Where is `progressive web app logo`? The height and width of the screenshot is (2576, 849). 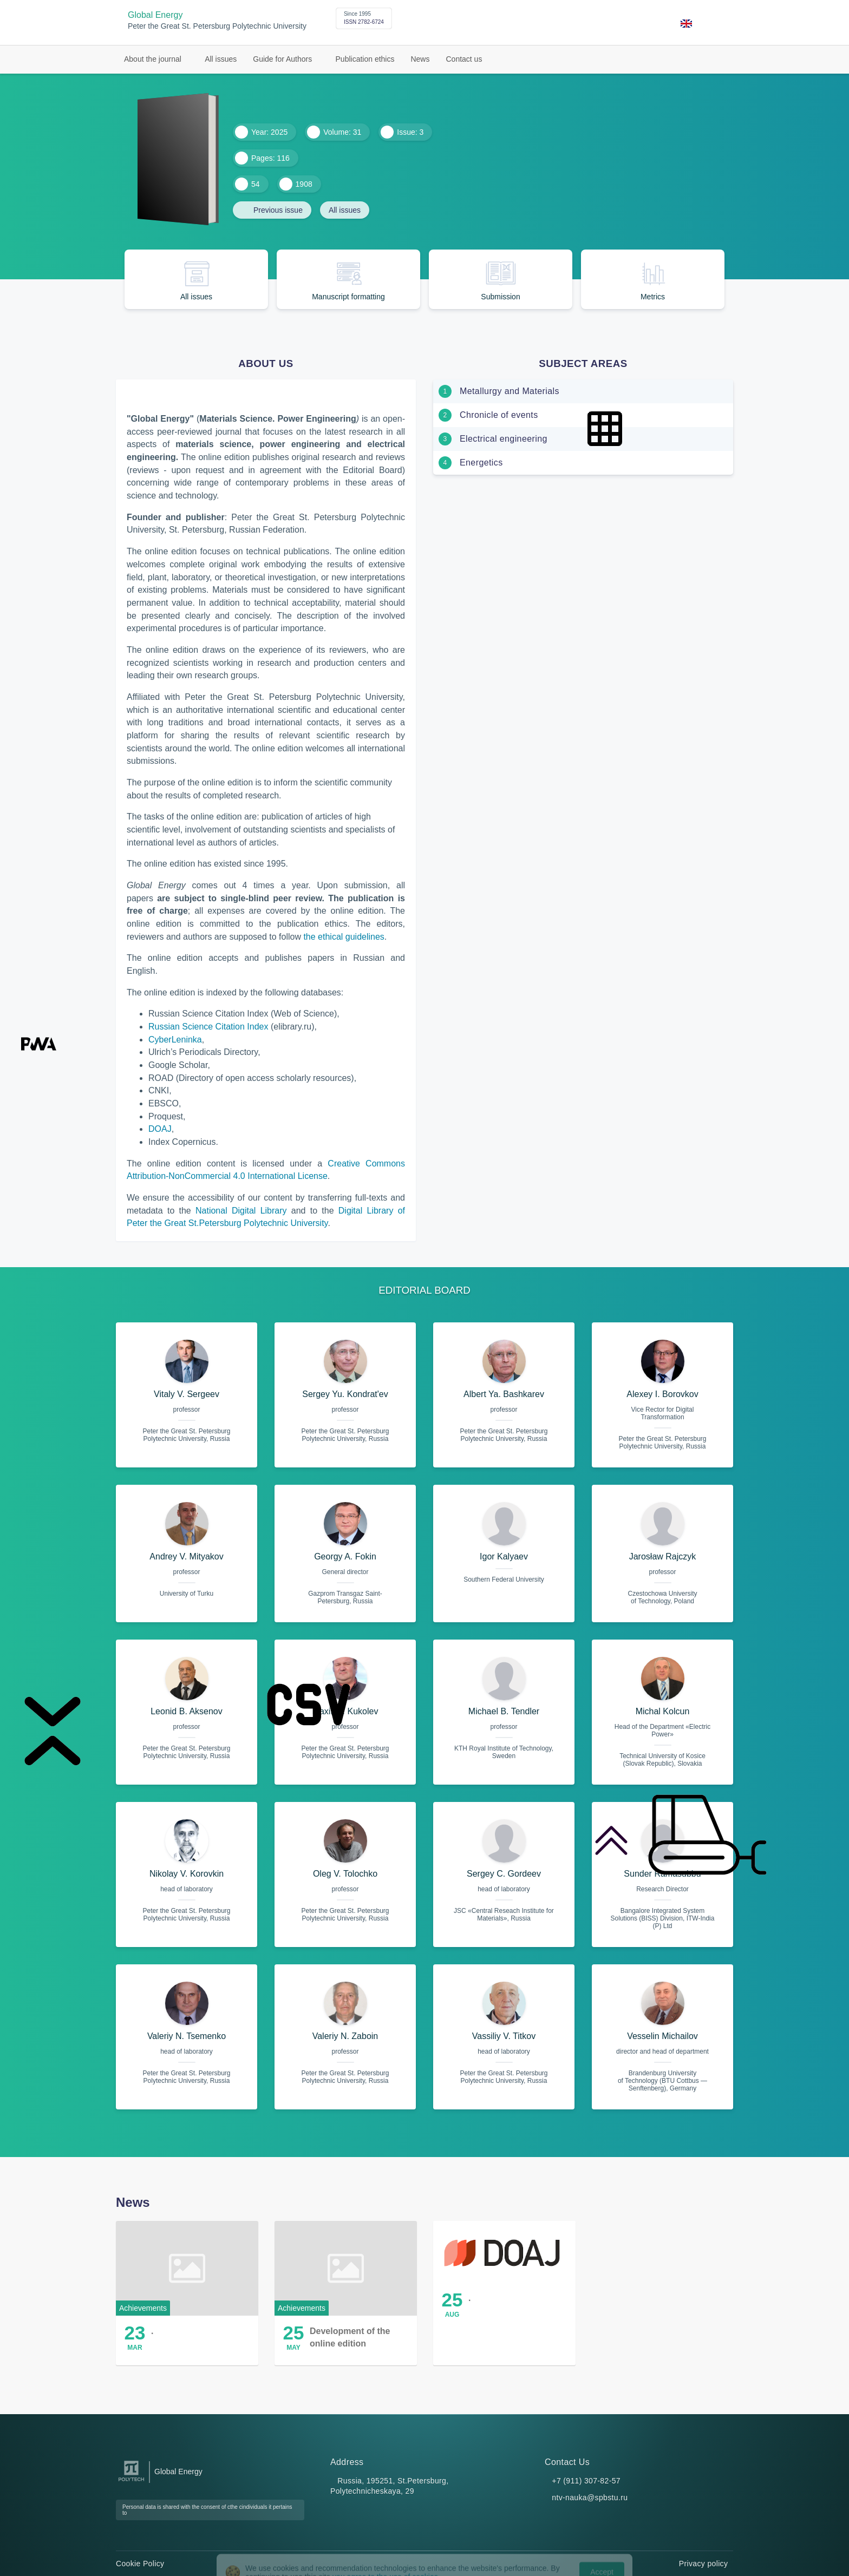 progressive web app logo is located at coordinates (38, 1044).